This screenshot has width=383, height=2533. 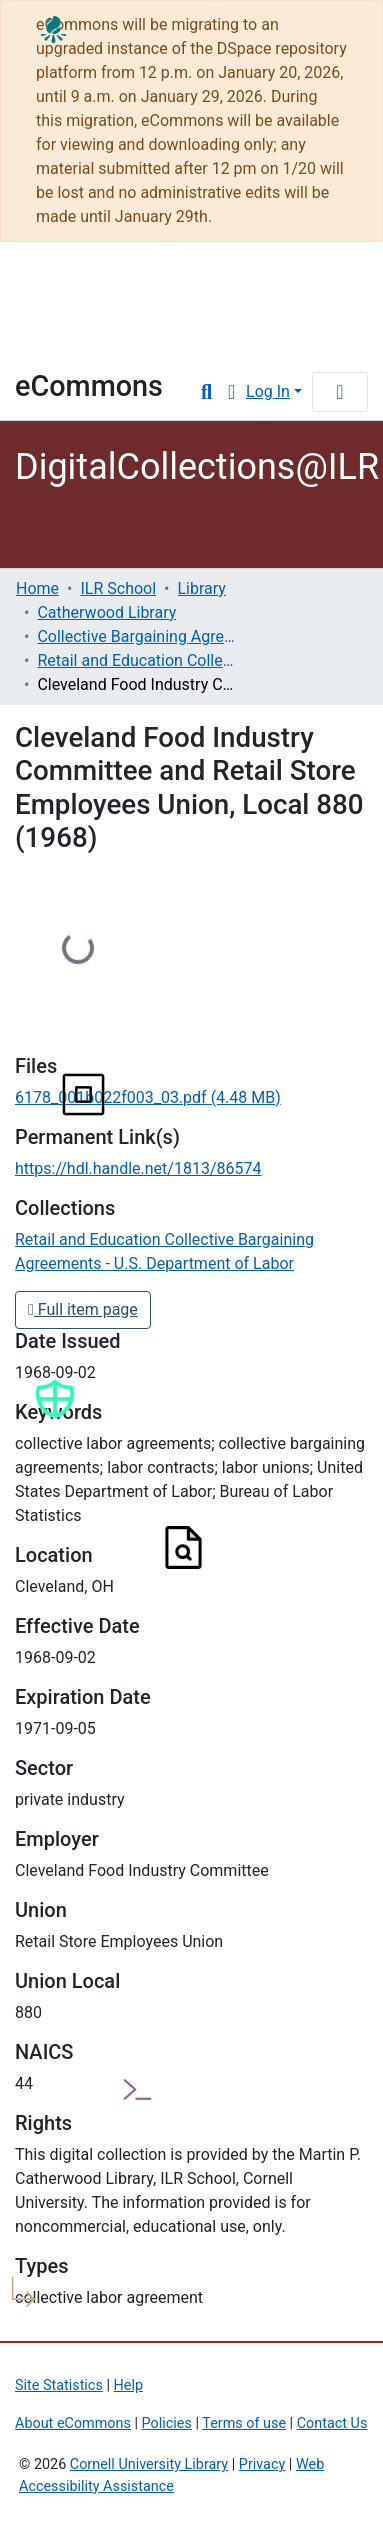 What do you see at coordinates (83, 1094) in the screenshot?
I see `square payment services logo` at bounding box center [83, 1094].